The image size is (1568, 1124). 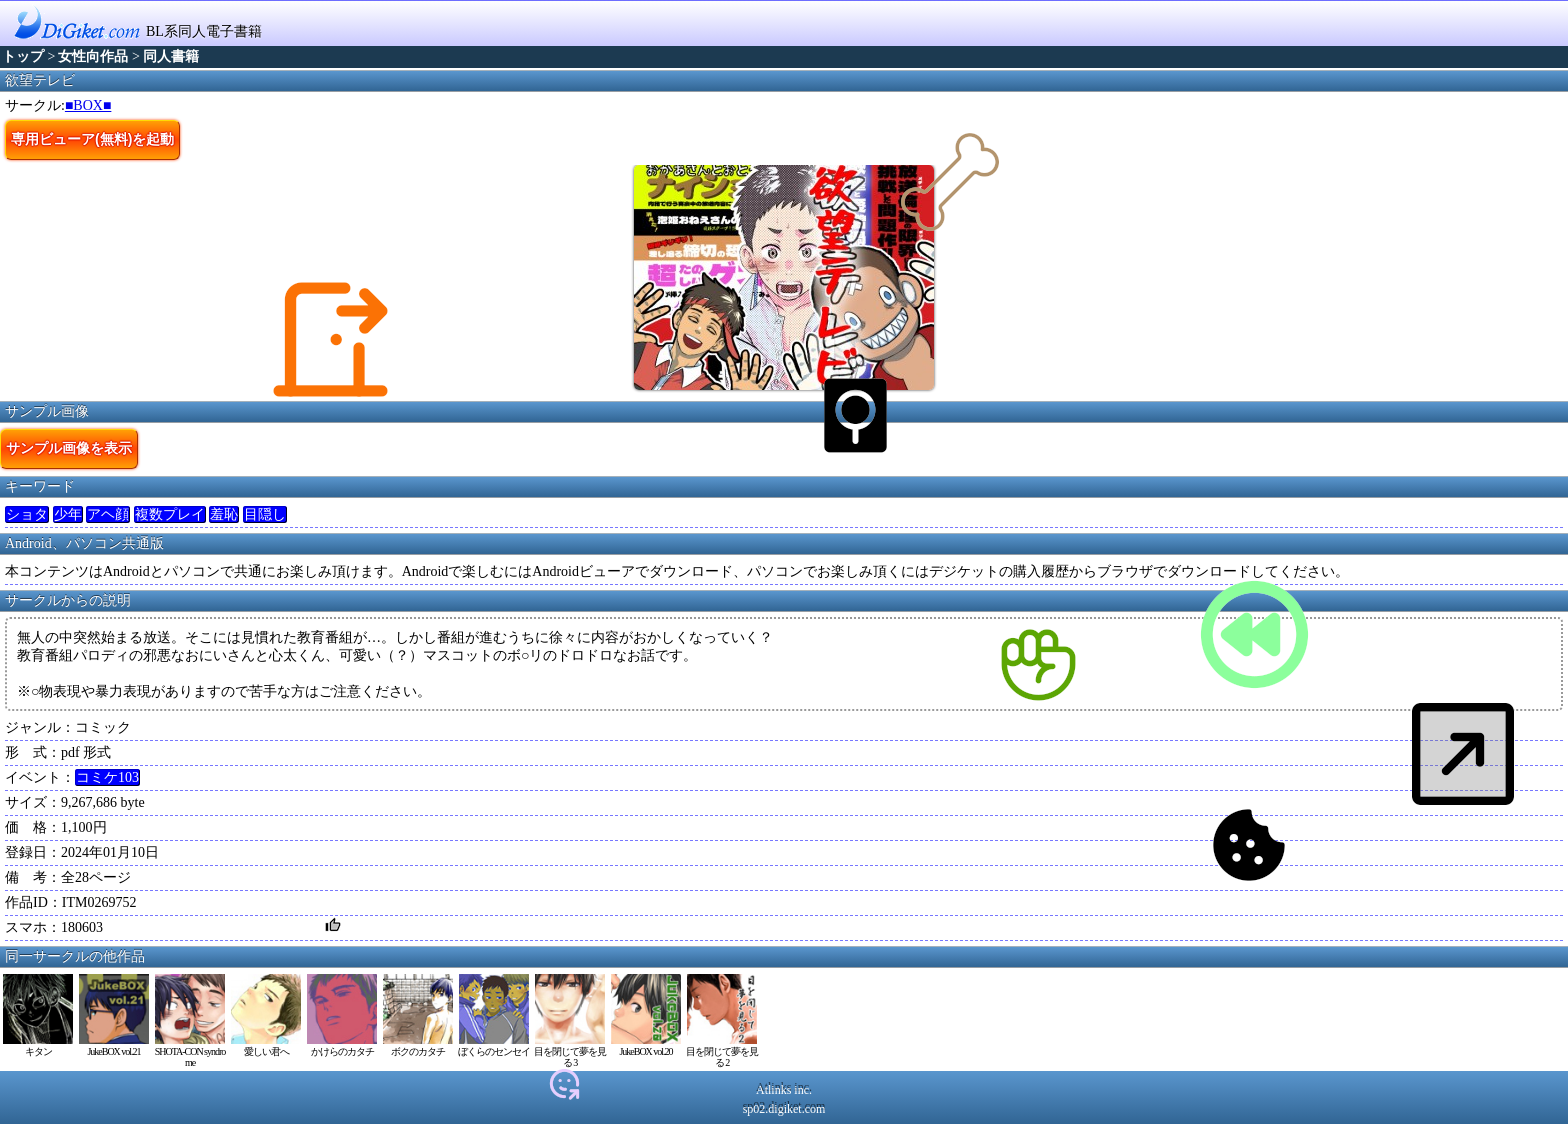 What do you see at coordinates (1249, 845) in the screenshot?
I see `manage cookie preferences` at bounding box center [1249, 845].